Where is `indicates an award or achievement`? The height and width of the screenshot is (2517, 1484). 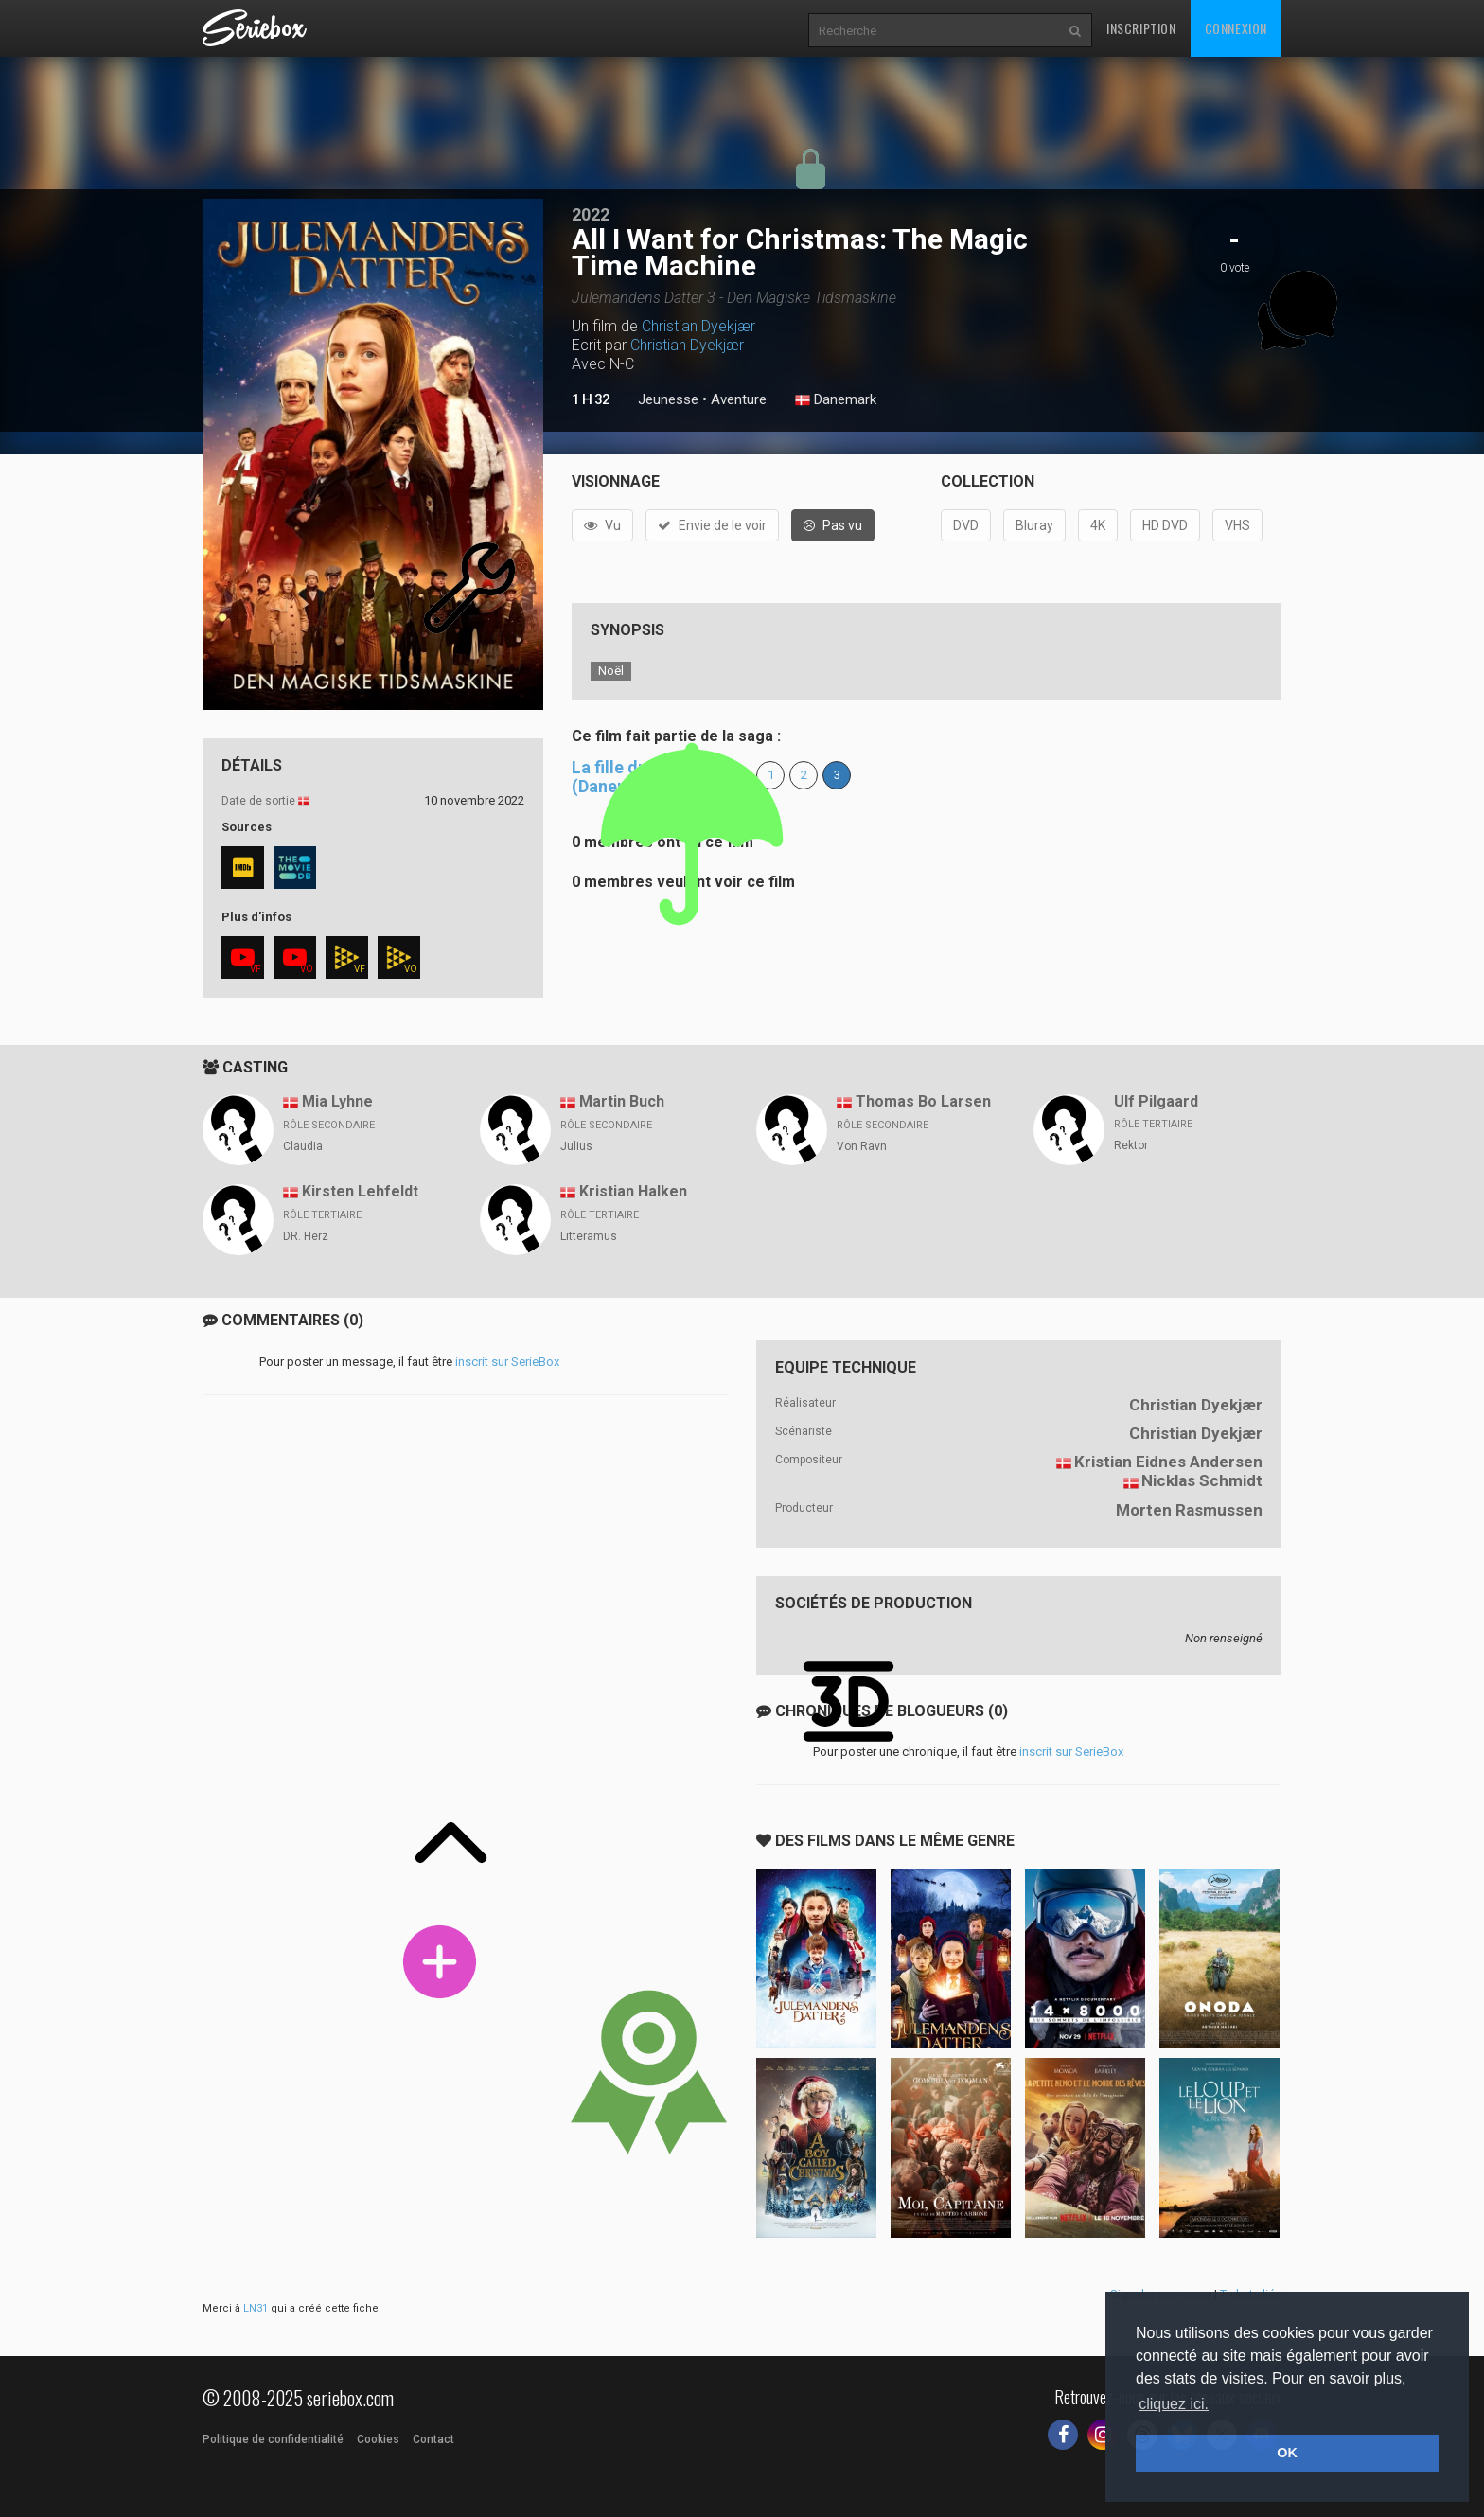
indicates an award or achievement is located at coordinates (648, 2069).